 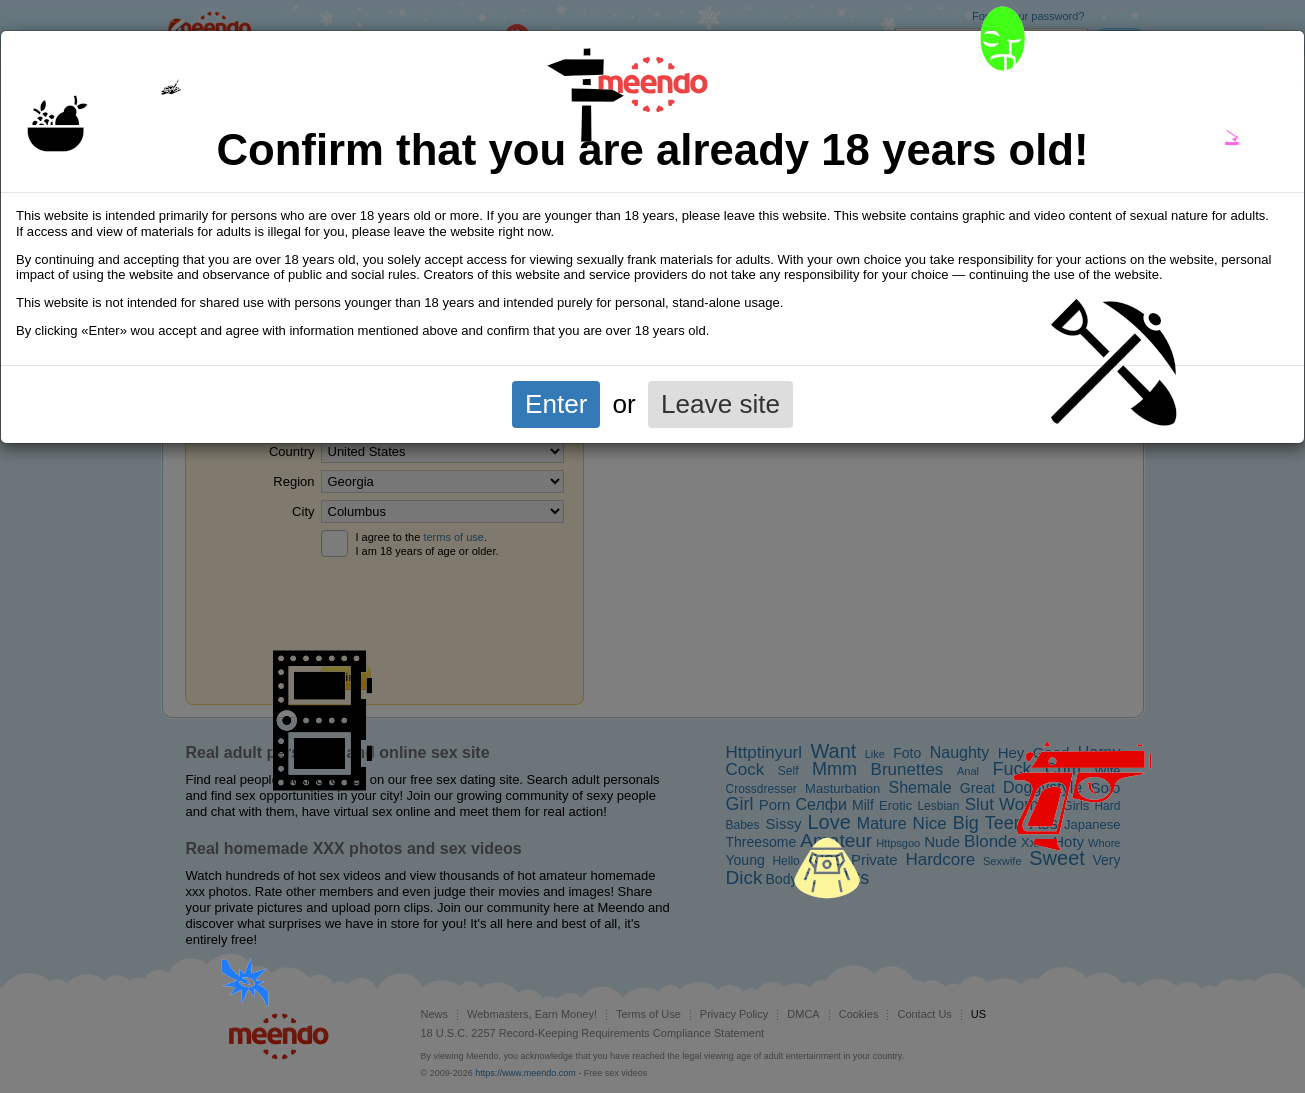 What do you see at coordinates (1001, 38) in the screenshot?
I see `indicates a defeated or knocked out character` at bounding box center [1001, 38].